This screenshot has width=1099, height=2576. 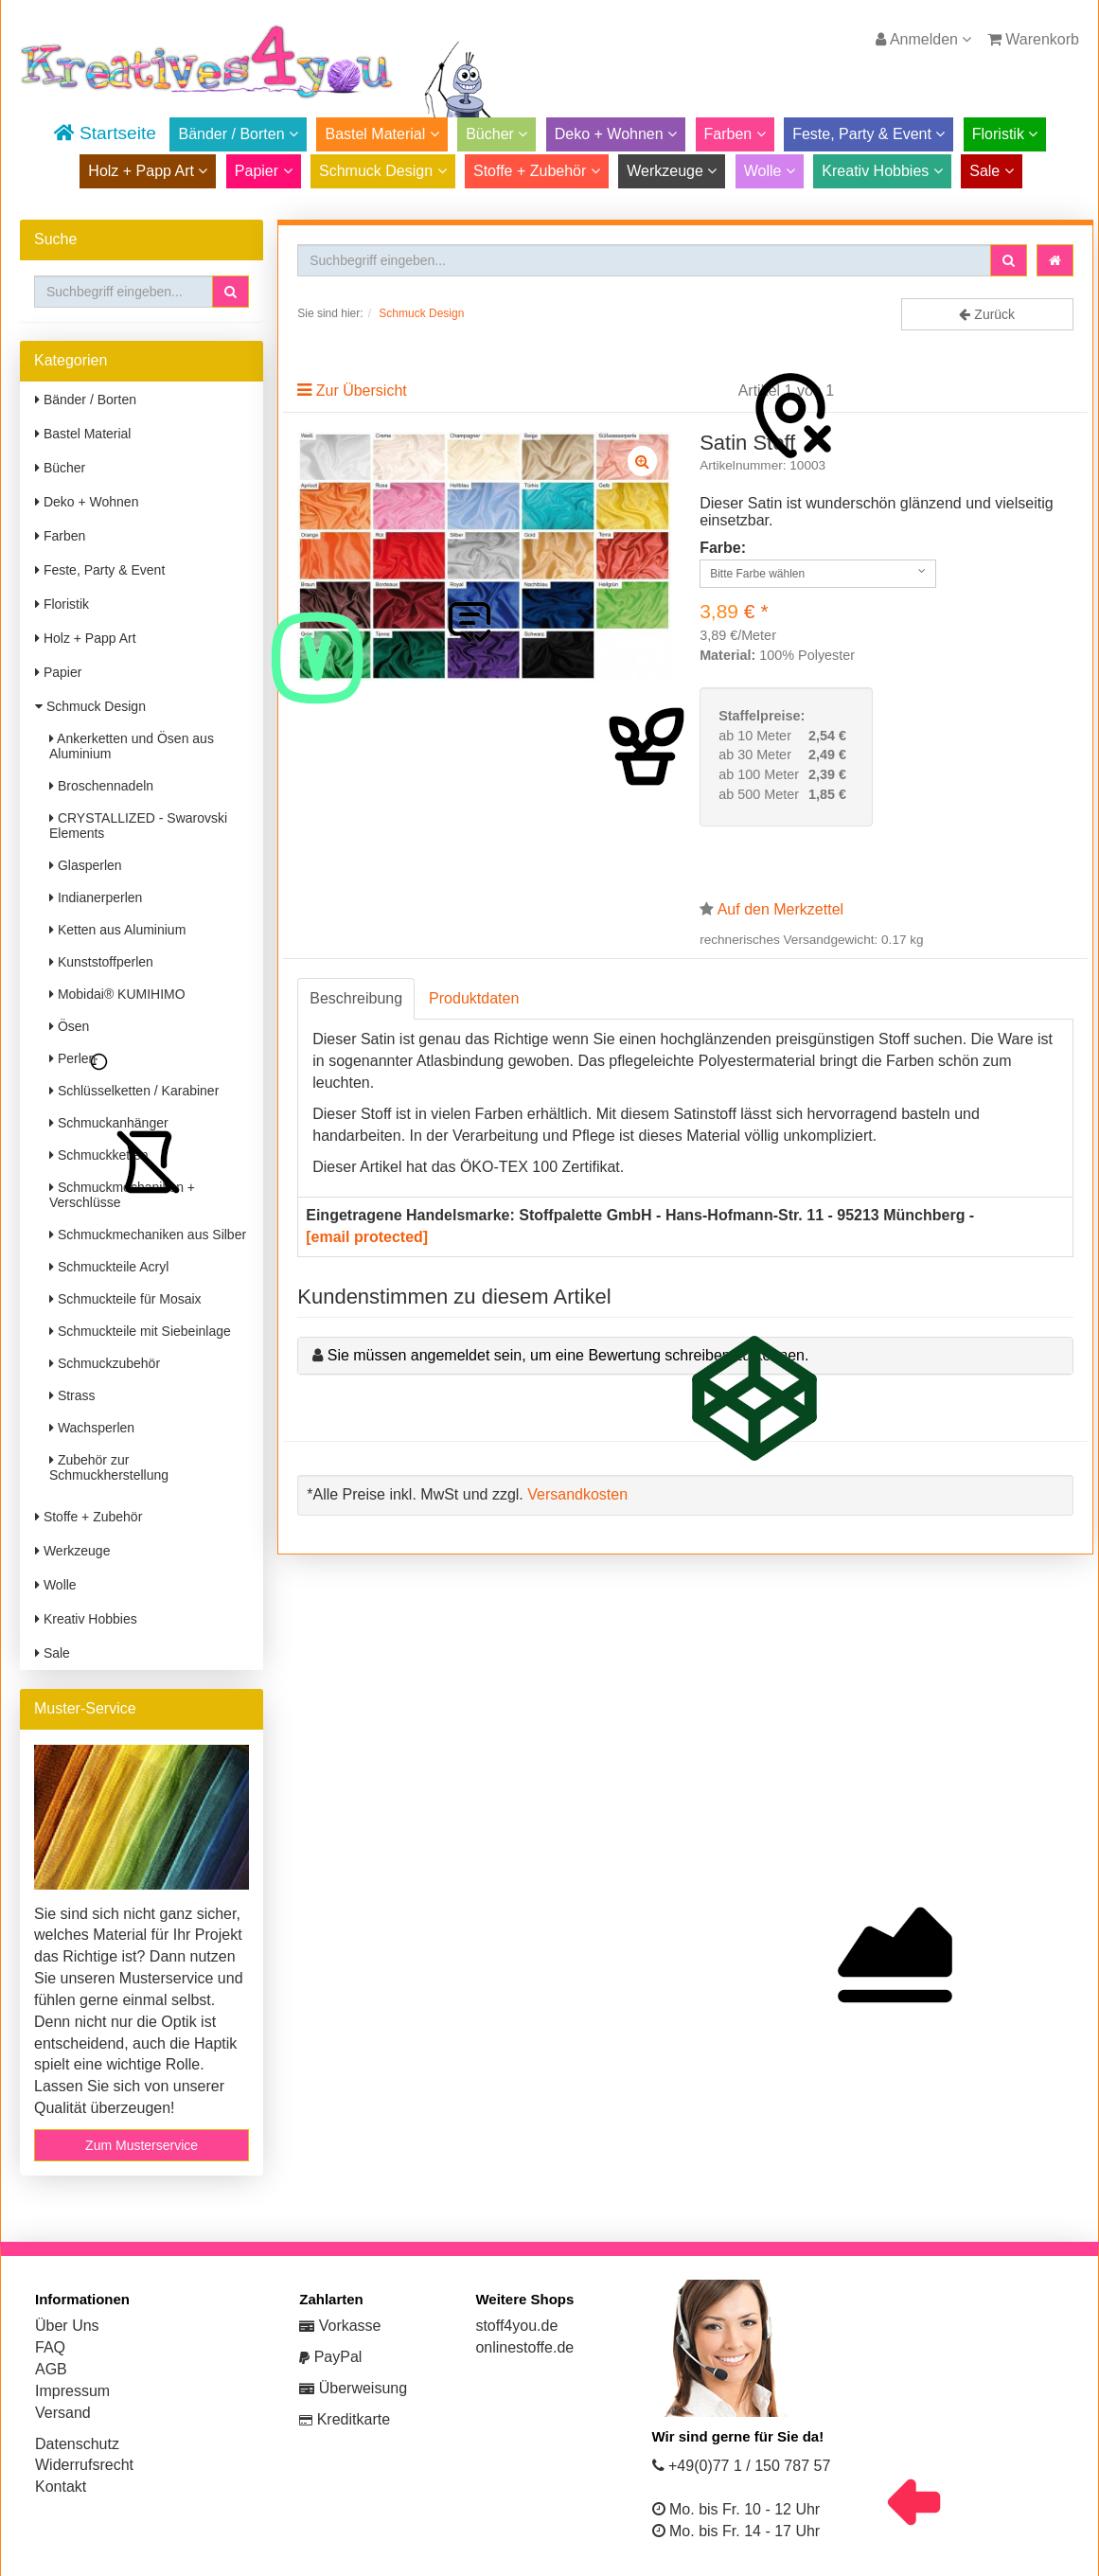 I want to click on open CodePen website, so click(x=754, y=1398).